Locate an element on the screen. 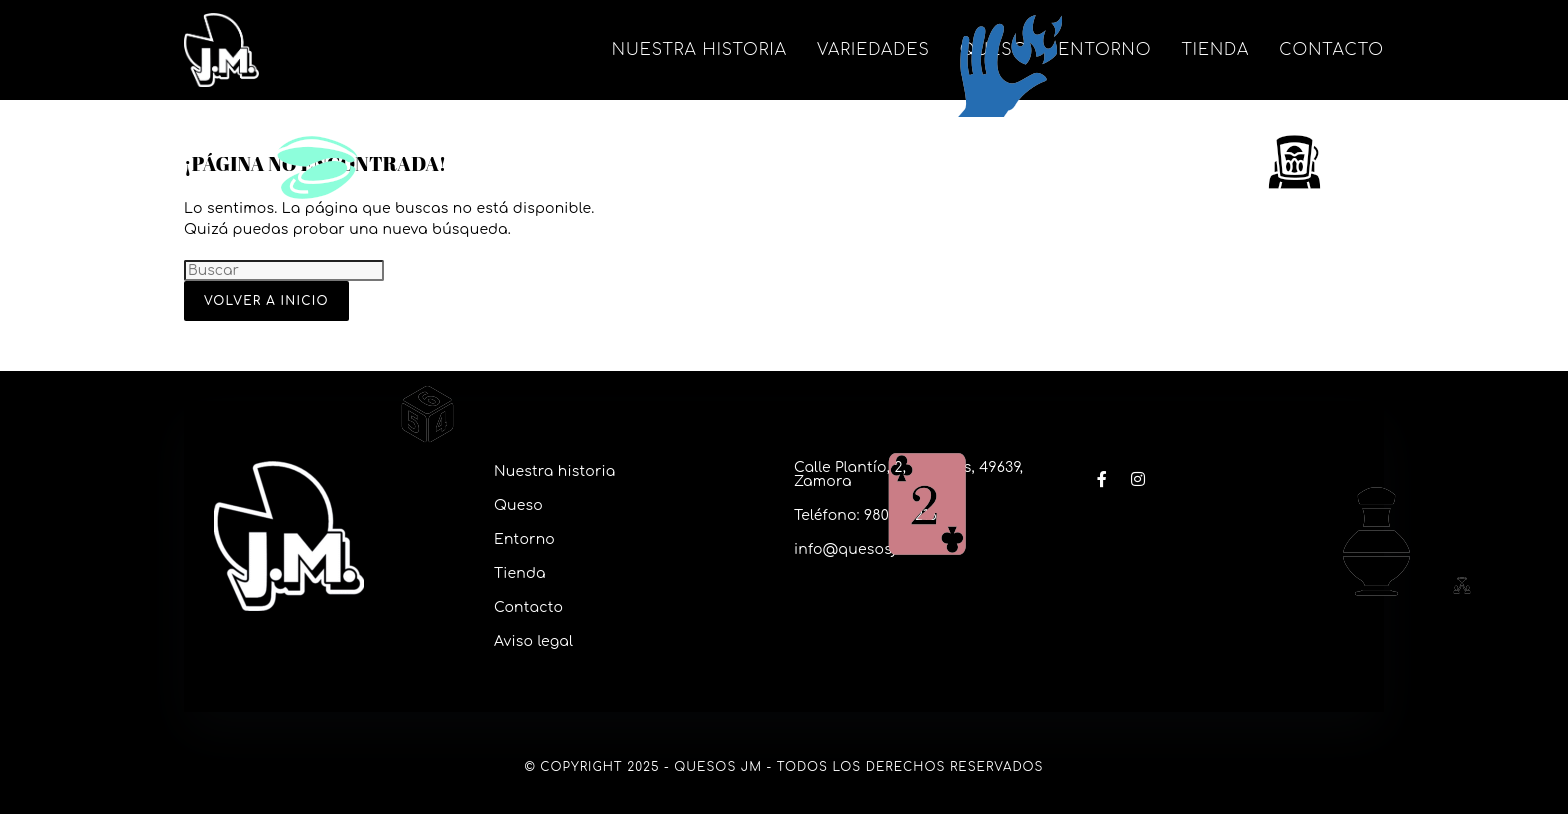  indicates seafood or shellfish category is located at coordinates (317, 167).